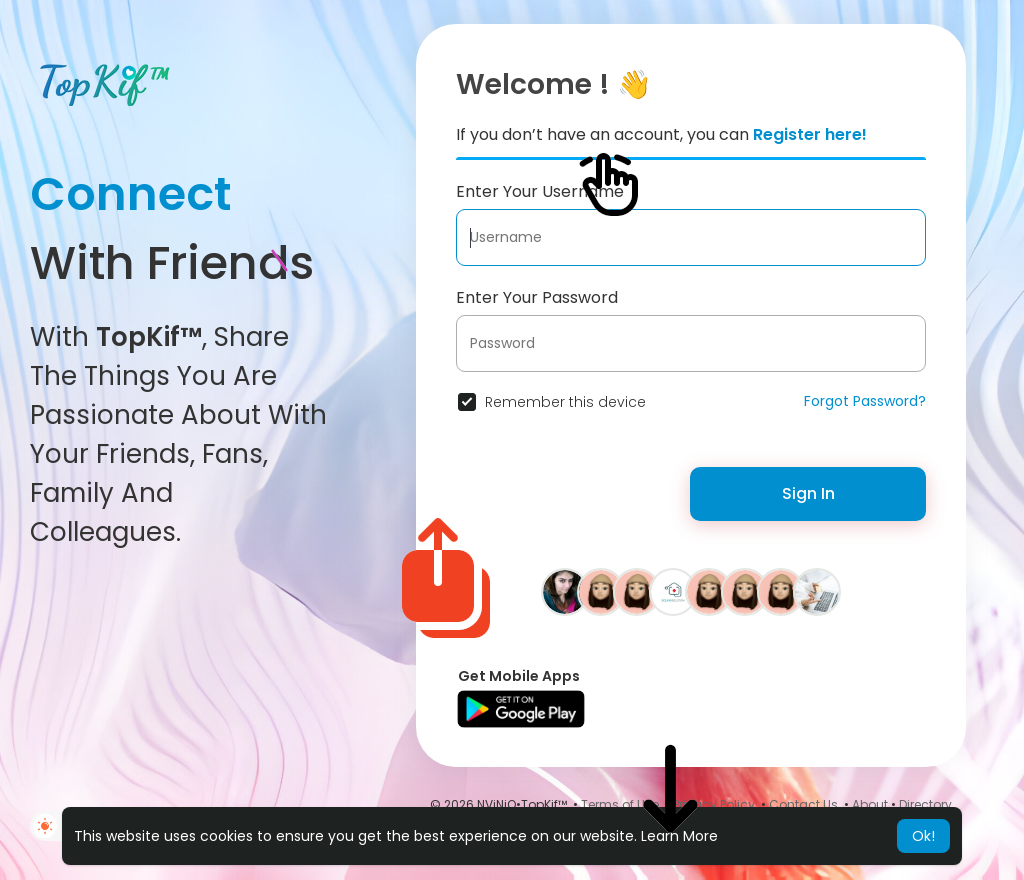 This screenshot has height=880, width=1024. What do you see at coordinates (279, 260) in the screenshot?
I see `indicates a disabled or unavailable feature` at bounding box center [279, 260].